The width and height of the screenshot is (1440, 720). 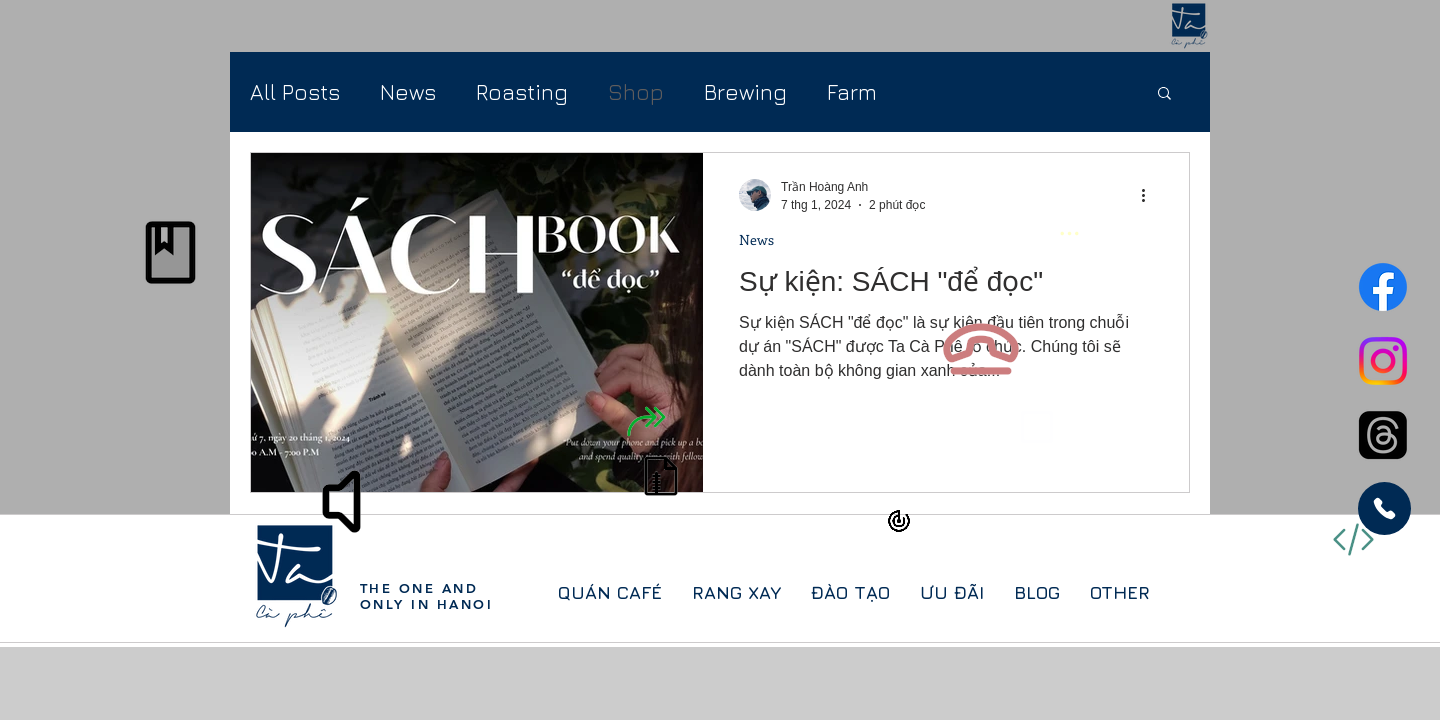 What do you see at coordinates (981, 349) in the screenshot?
I see `end the current phone call` at bounding box center [981, 349].